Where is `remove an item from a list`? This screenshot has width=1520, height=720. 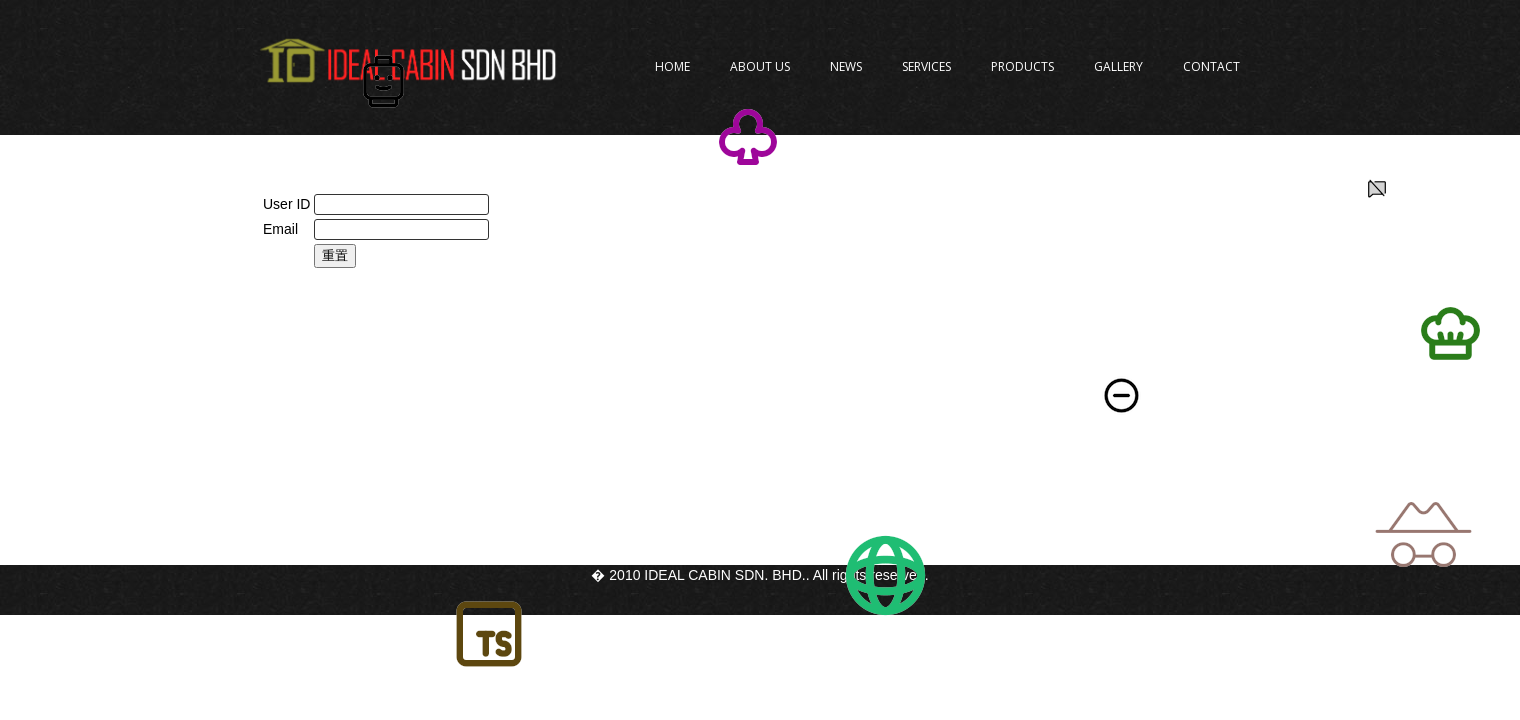 remove an item from a list is located at coordinates (1121, 395).